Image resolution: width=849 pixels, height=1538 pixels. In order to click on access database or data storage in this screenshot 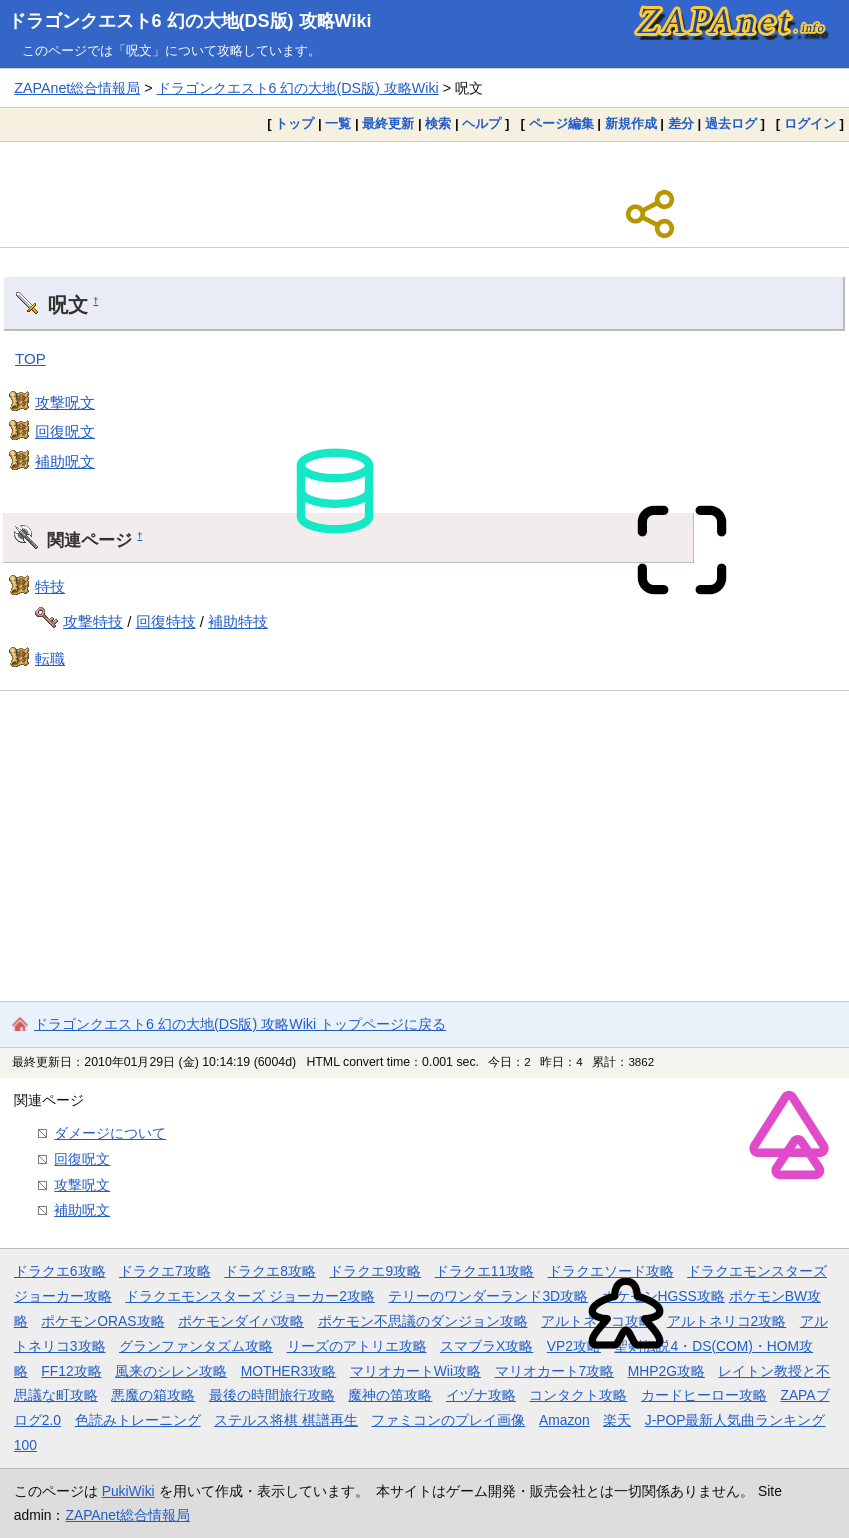, I will do `click(335, 491)`.